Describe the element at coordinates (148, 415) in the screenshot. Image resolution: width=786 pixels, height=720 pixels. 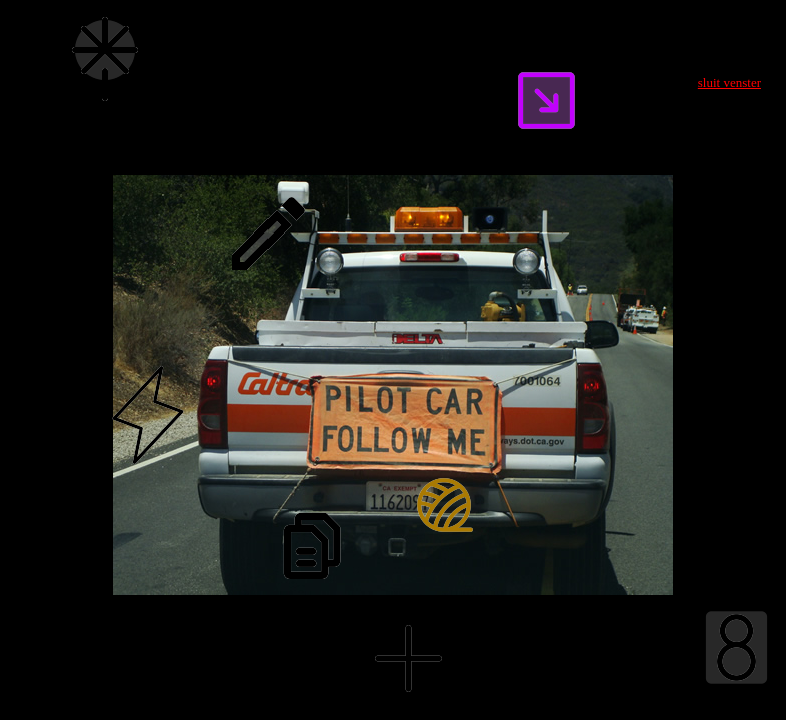
I see `indicates fast or instant action` at that location.